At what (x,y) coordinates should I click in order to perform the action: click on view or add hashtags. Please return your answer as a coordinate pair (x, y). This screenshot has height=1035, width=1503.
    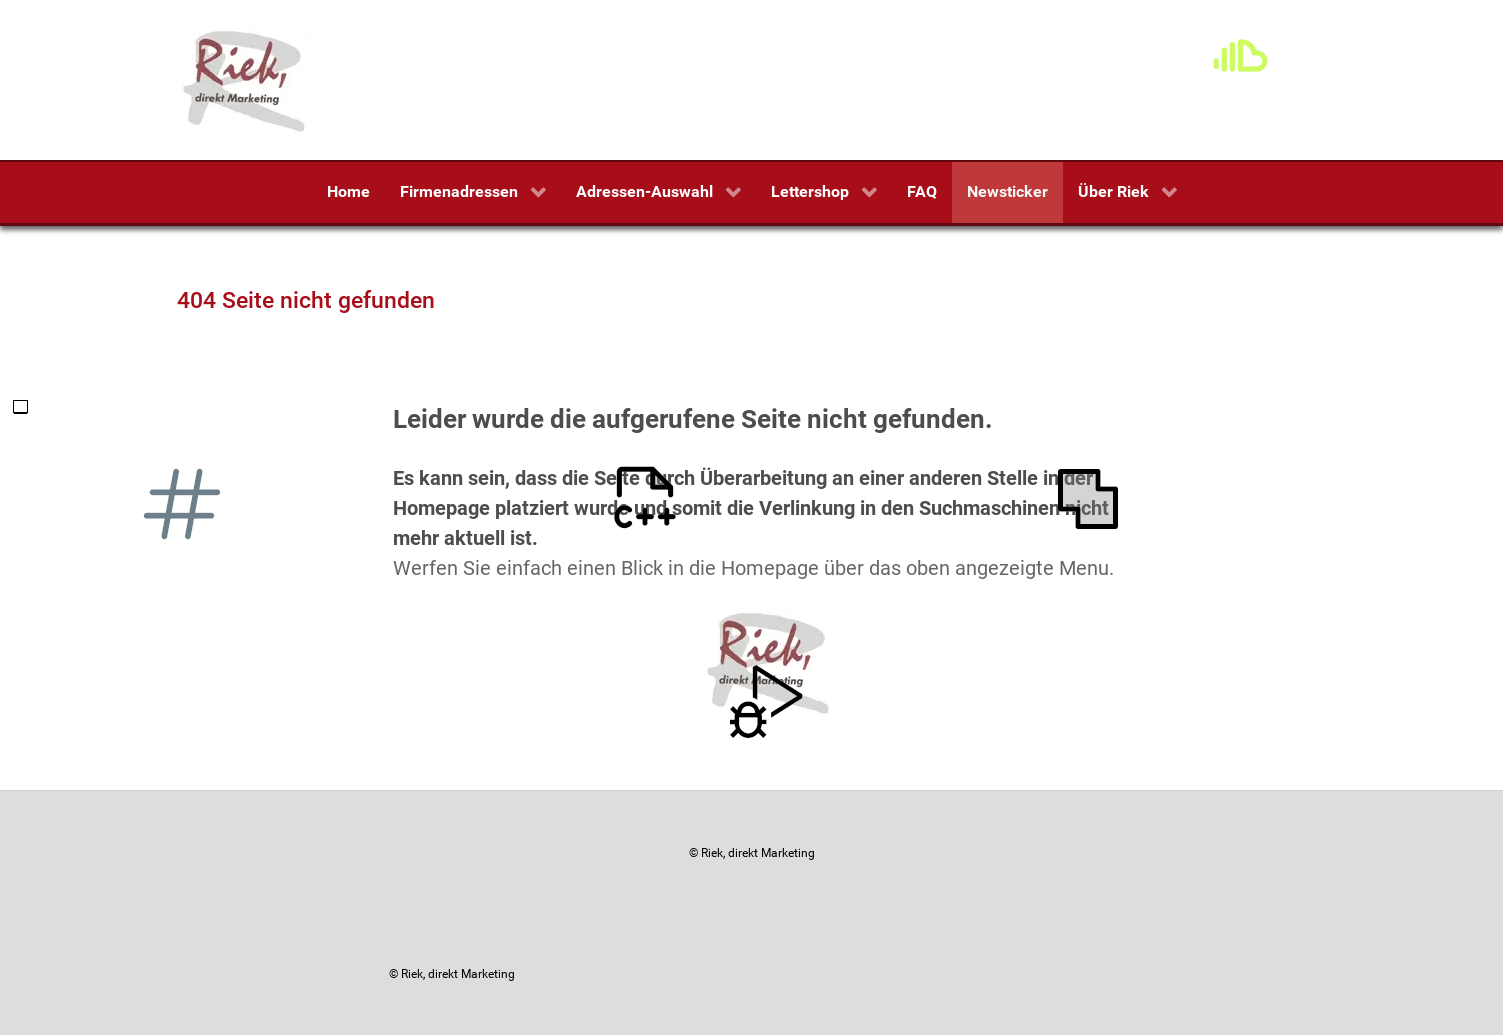
    Looking at the image, I should click on (182, 504).